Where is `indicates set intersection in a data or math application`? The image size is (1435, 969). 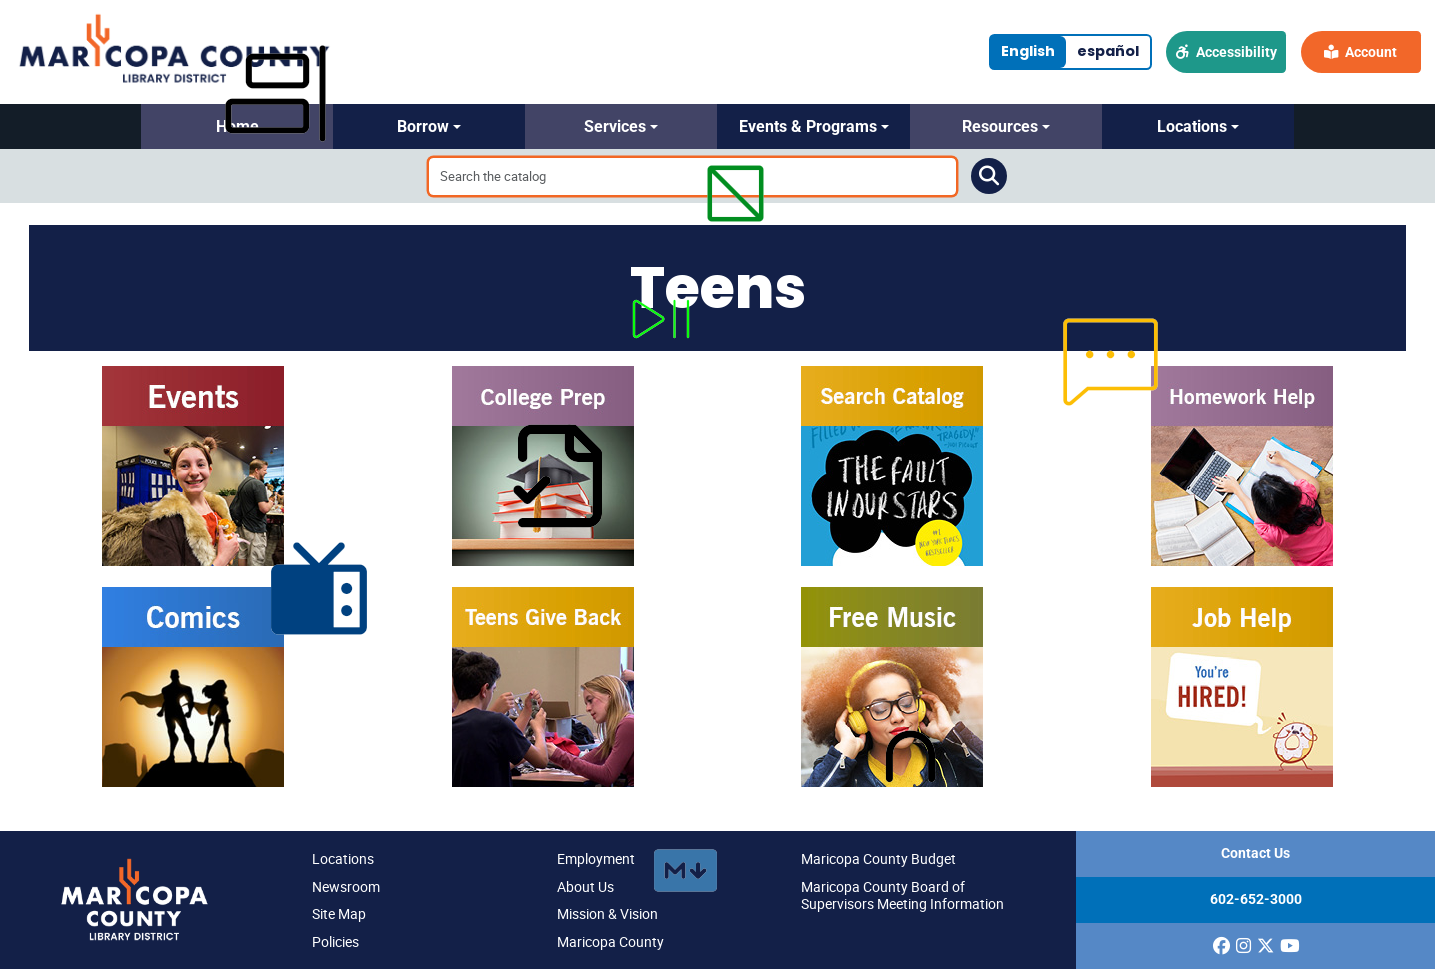 indicates set intersection in a data or math application is located at coordinates (910, 757).